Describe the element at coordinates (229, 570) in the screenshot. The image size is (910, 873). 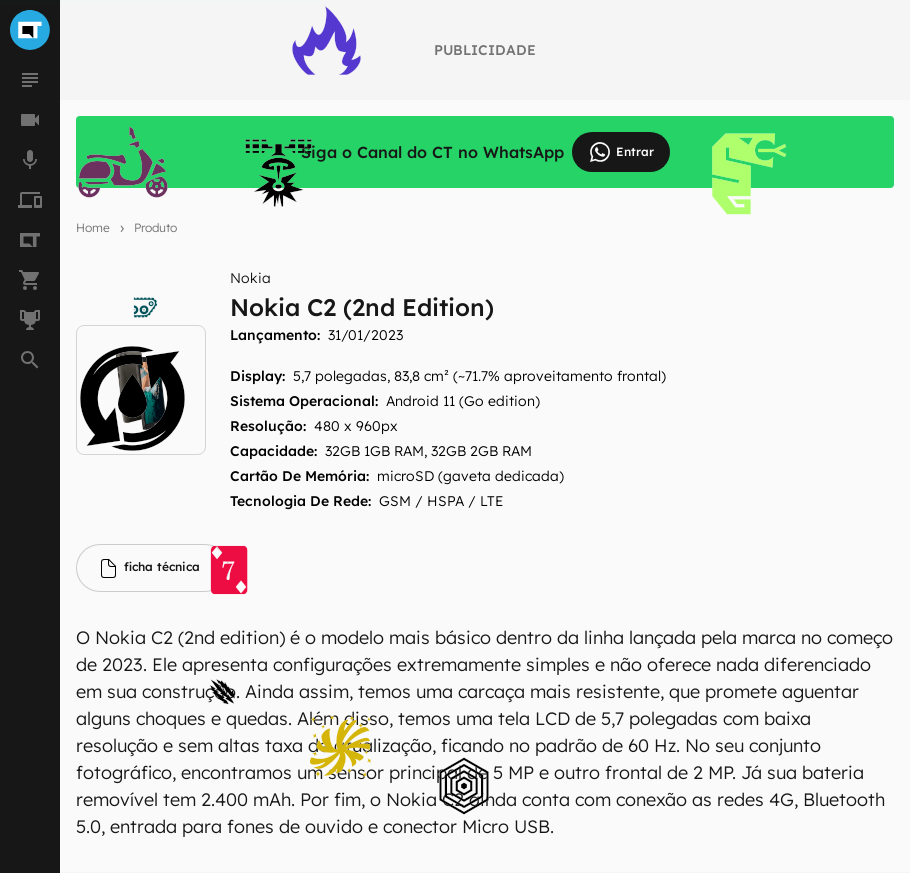
I see `seven of diamonds playing card` at that location.